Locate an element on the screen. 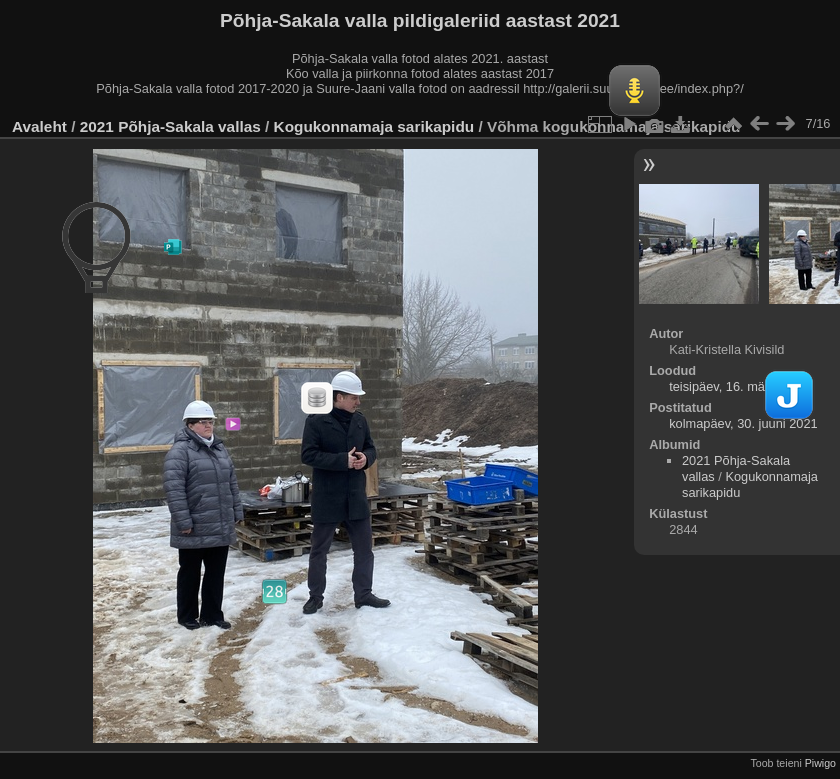 This screenshot has width=840, height=779. start the welcome tour or onboarding guide is located at coordinates (96, 247).